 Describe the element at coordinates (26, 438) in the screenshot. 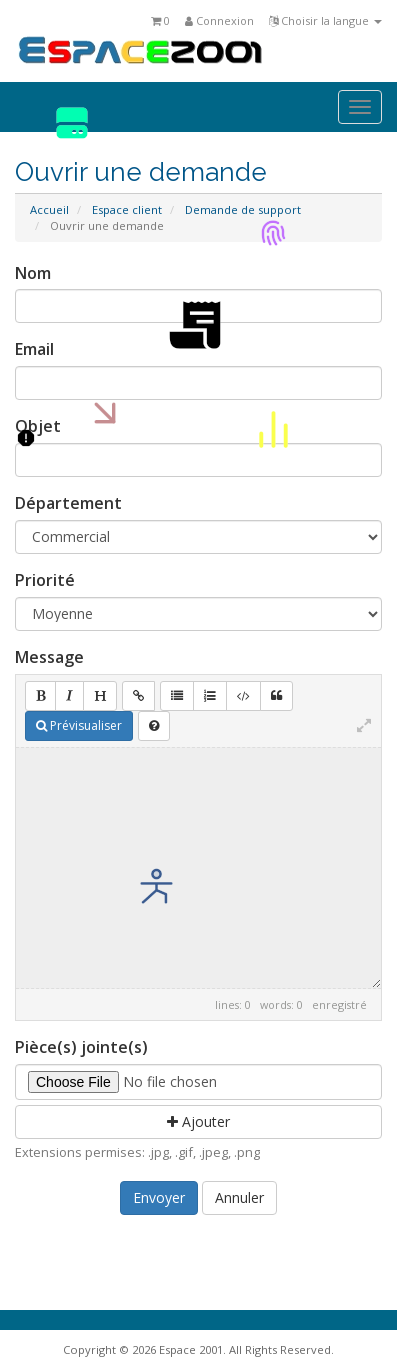

I see `indicates a critical warning or error state` at that location.